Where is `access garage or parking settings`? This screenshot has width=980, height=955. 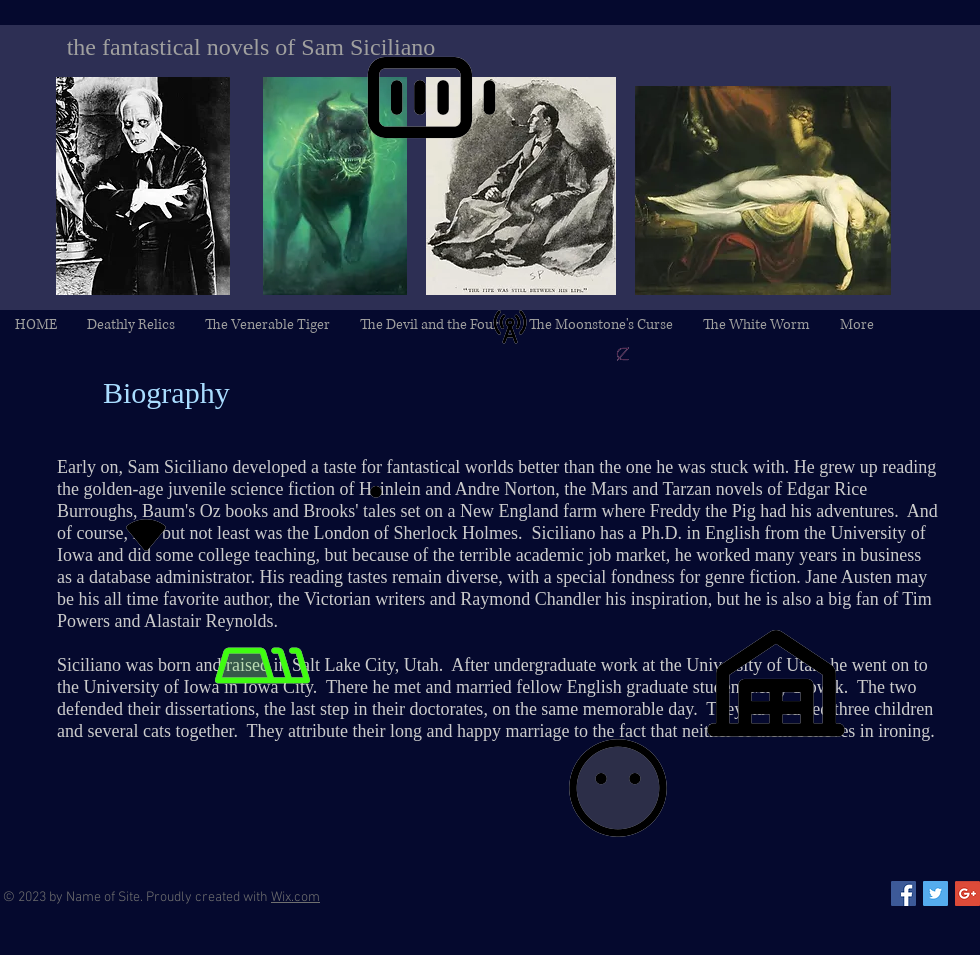
access garage or parking settings is located at coordinates (776, 690).